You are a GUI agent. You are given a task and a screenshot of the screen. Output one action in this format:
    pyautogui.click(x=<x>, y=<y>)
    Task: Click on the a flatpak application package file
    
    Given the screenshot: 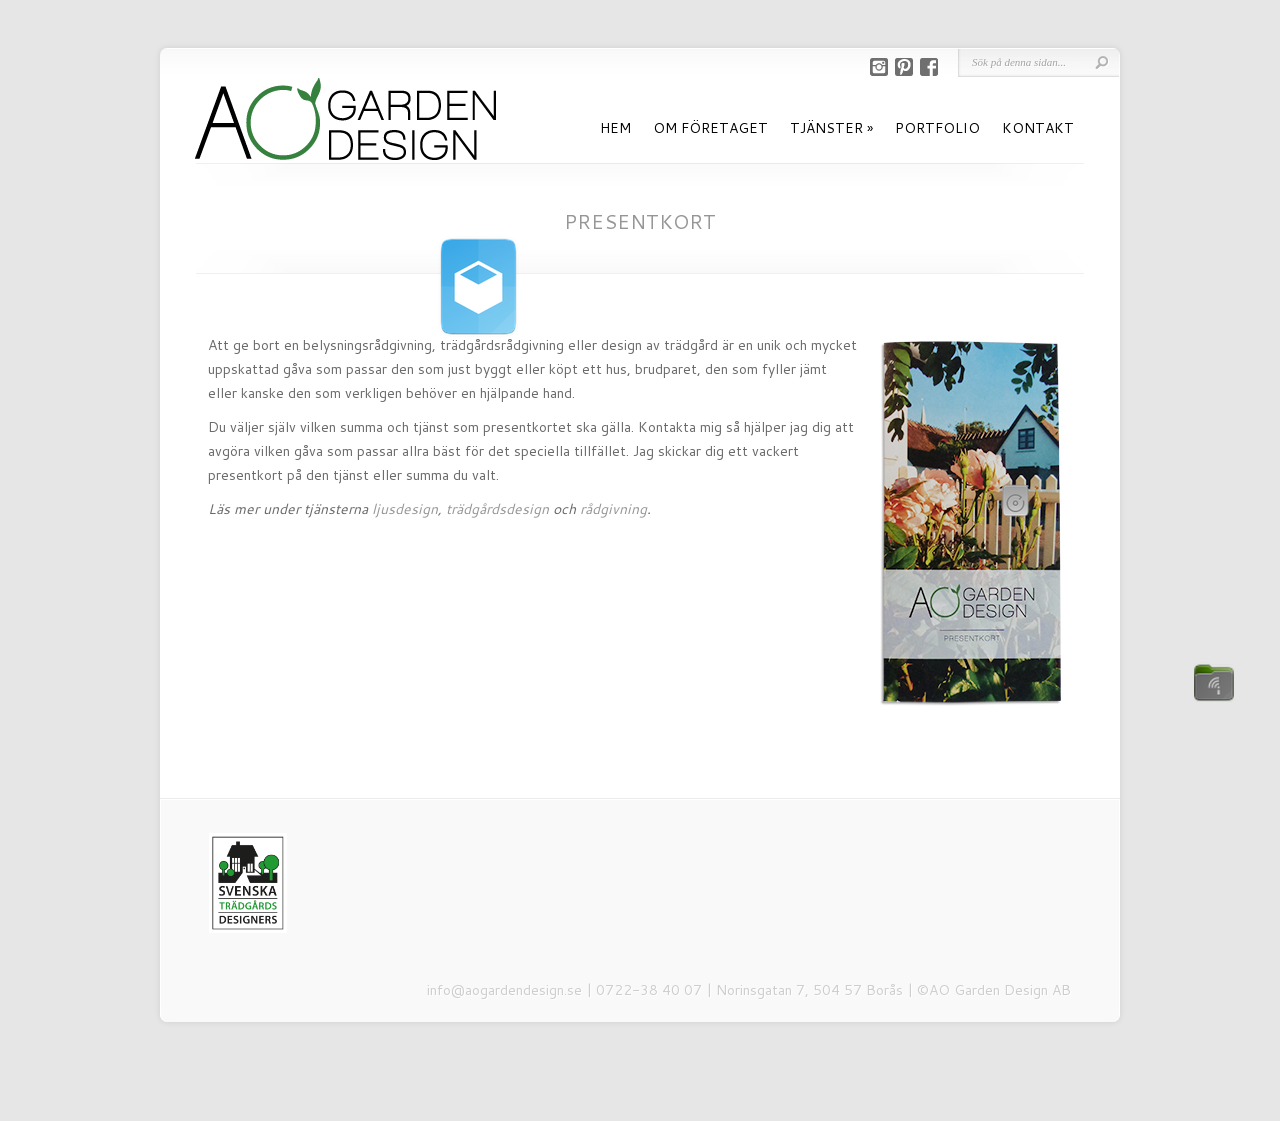 What is the action you would take?
    pyautogui.click(x=478, y=286)
    